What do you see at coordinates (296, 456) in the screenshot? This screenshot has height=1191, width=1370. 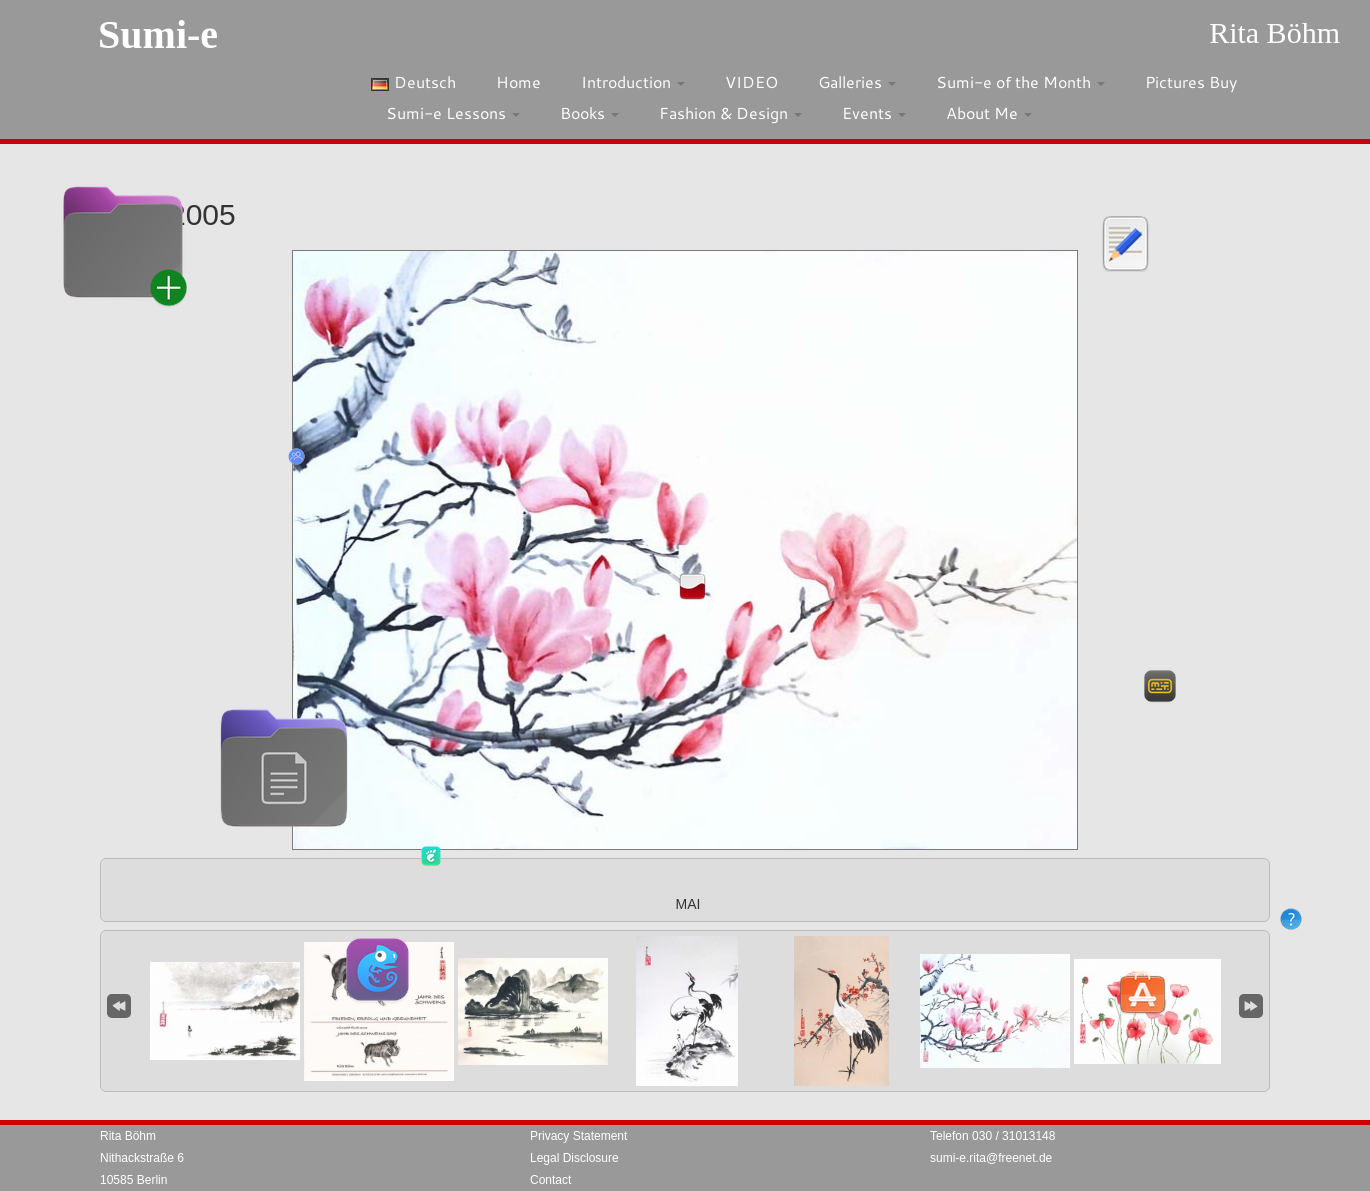 I see `manage user accounts and settings` at bounding box center [296, 456].